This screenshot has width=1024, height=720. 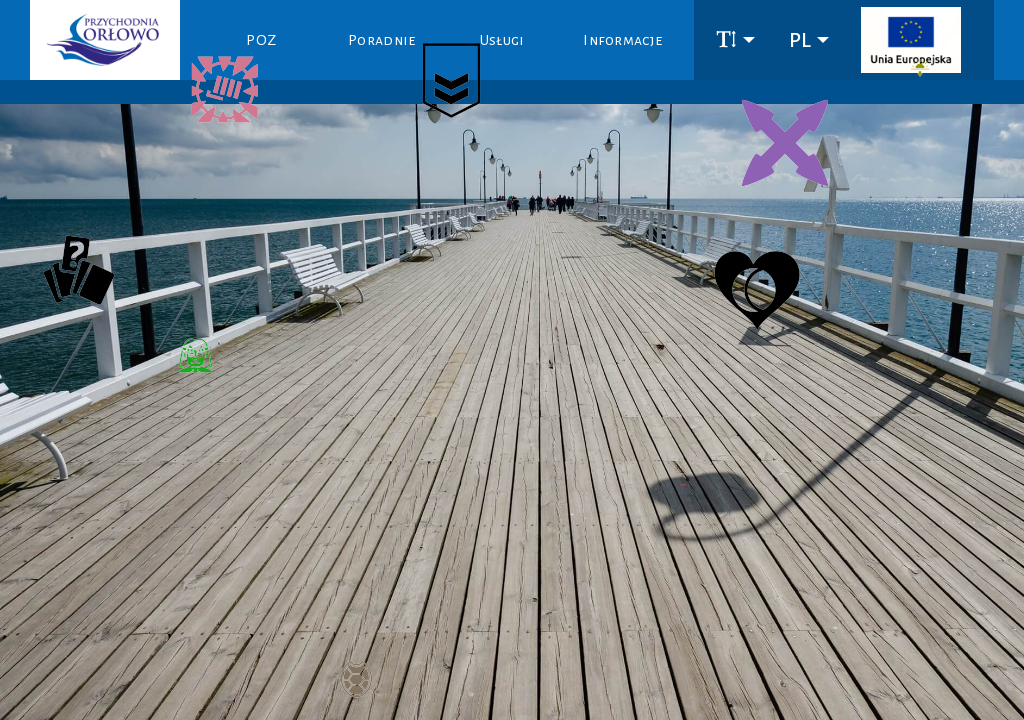 What do you see at coordinates (79, 270) in the screenshot?
I see `draw a random card from the deck` at bounding box center [79, 270].